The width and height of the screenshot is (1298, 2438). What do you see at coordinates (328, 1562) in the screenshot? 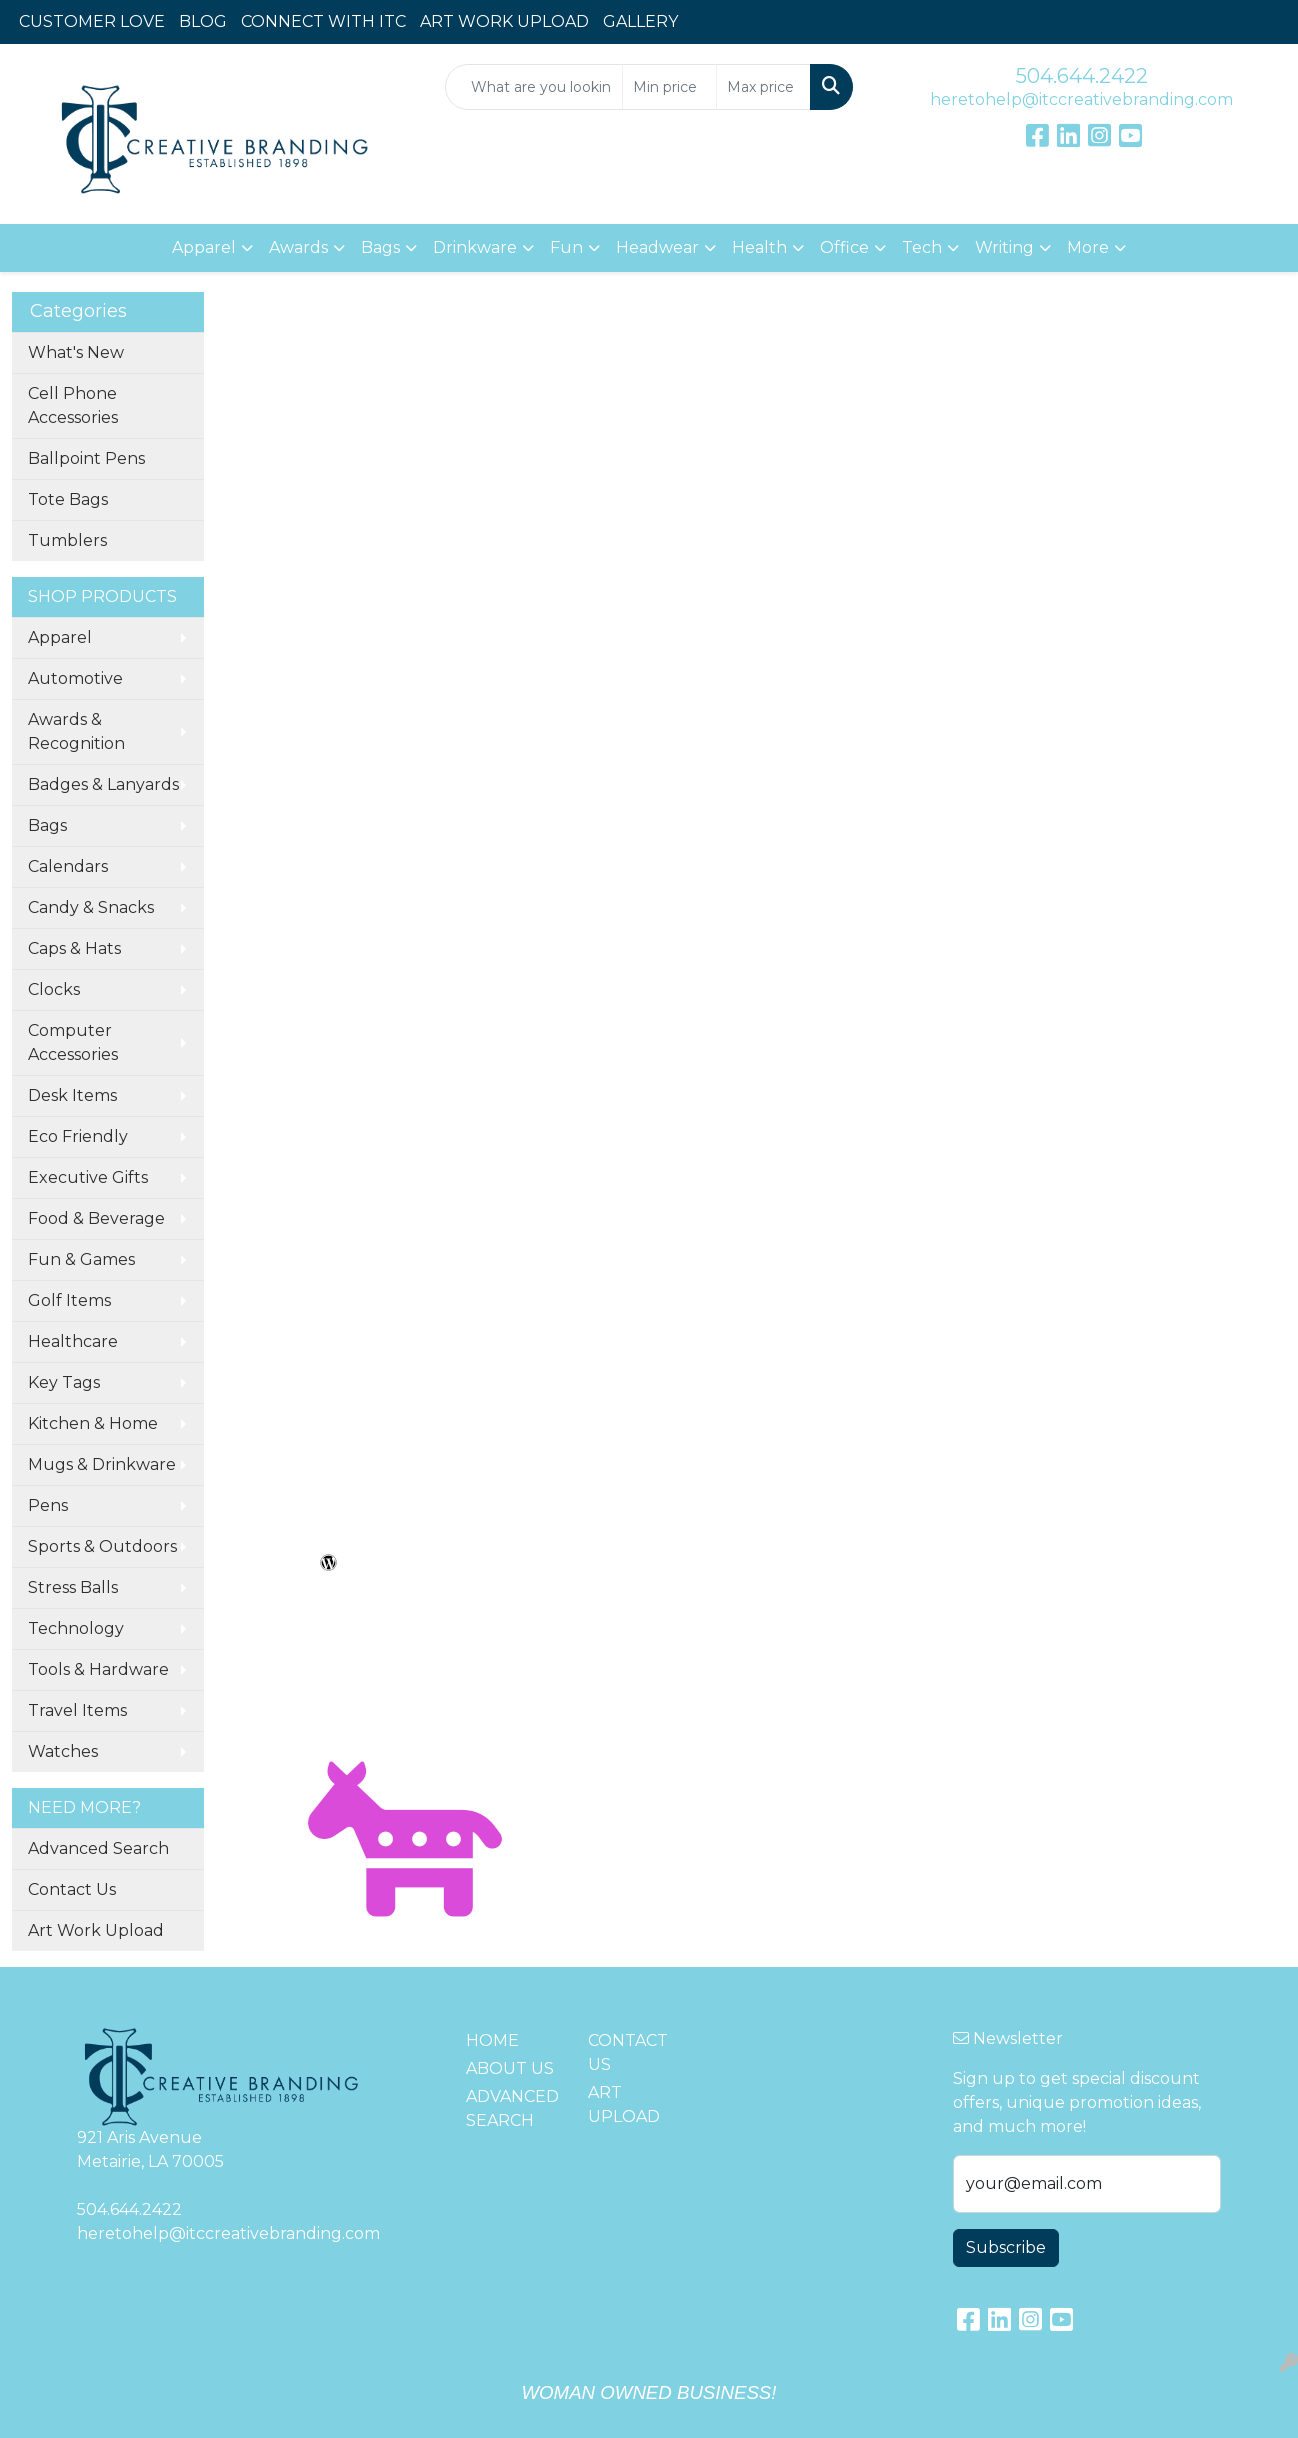
I see `wordpress logo` at bounding box center [328, 1562].